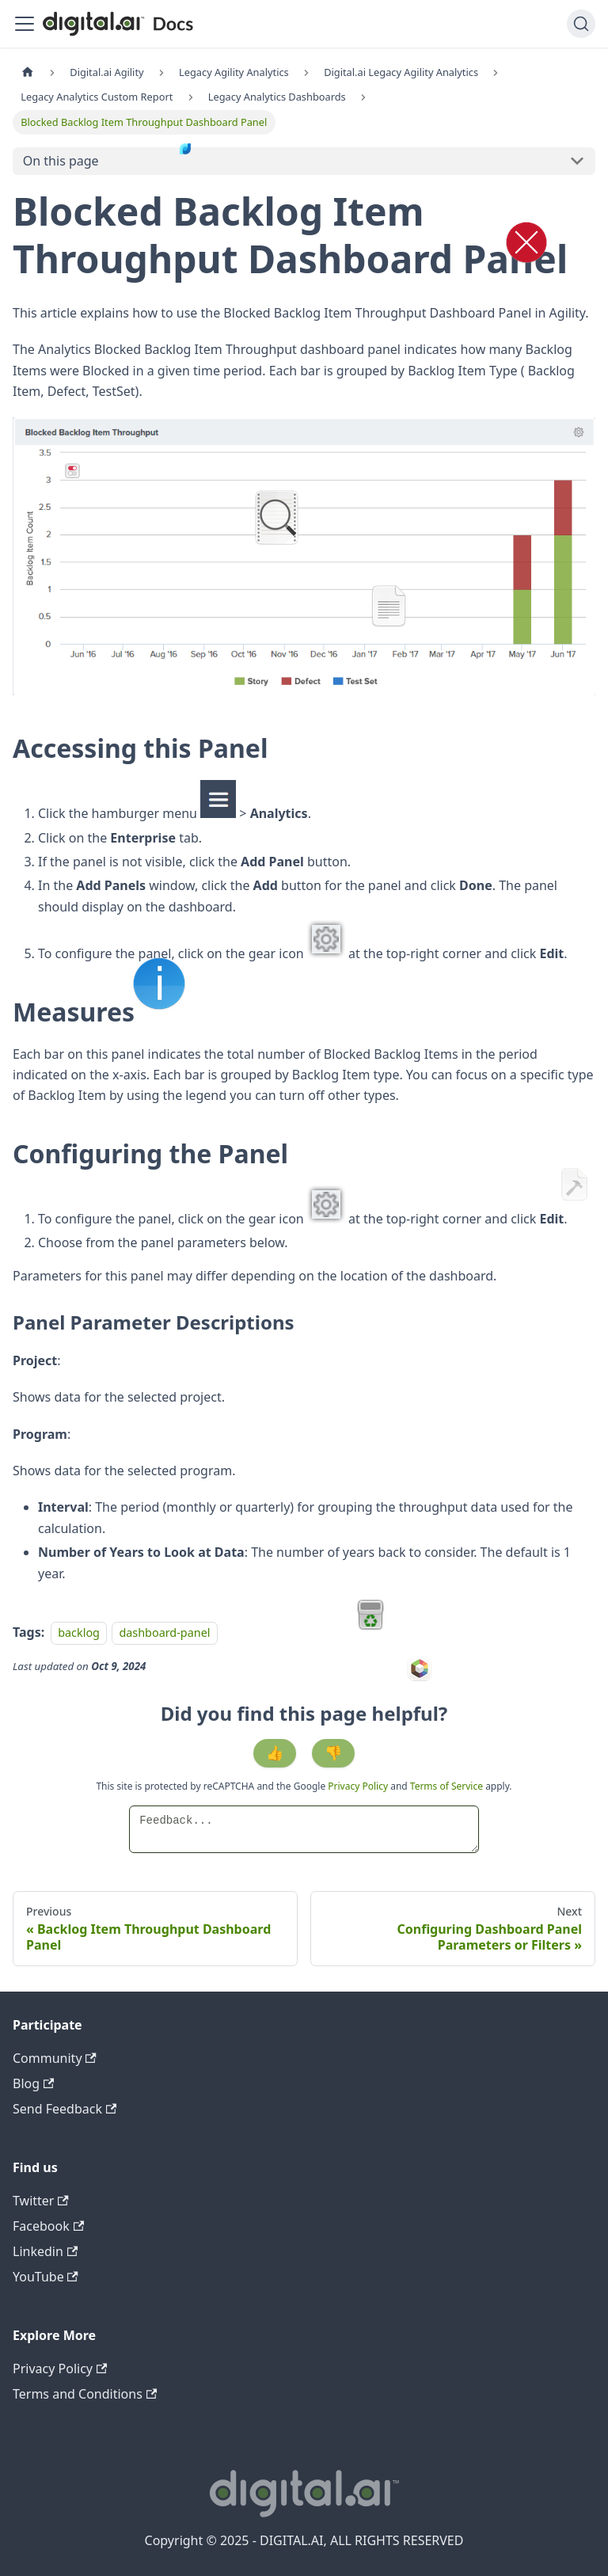 This screenshot has width=608, height=2576. What do you see at coordinates (420, 1669) in the screenshot?
I see `launch prism launcher application` at bounding box center [420, 1669].